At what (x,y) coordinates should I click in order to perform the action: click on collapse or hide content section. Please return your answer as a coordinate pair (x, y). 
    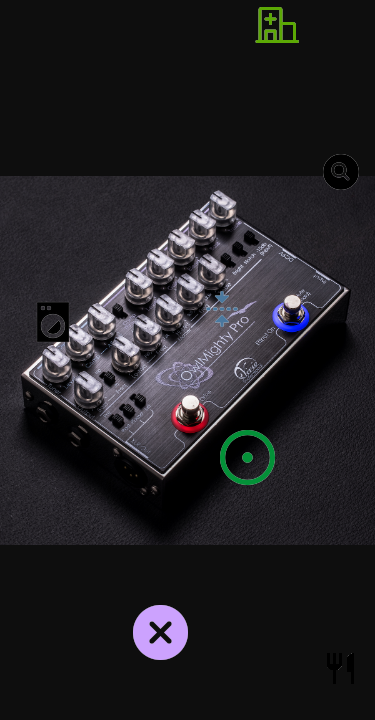
    Looking at the image, I should click on (222, 309).